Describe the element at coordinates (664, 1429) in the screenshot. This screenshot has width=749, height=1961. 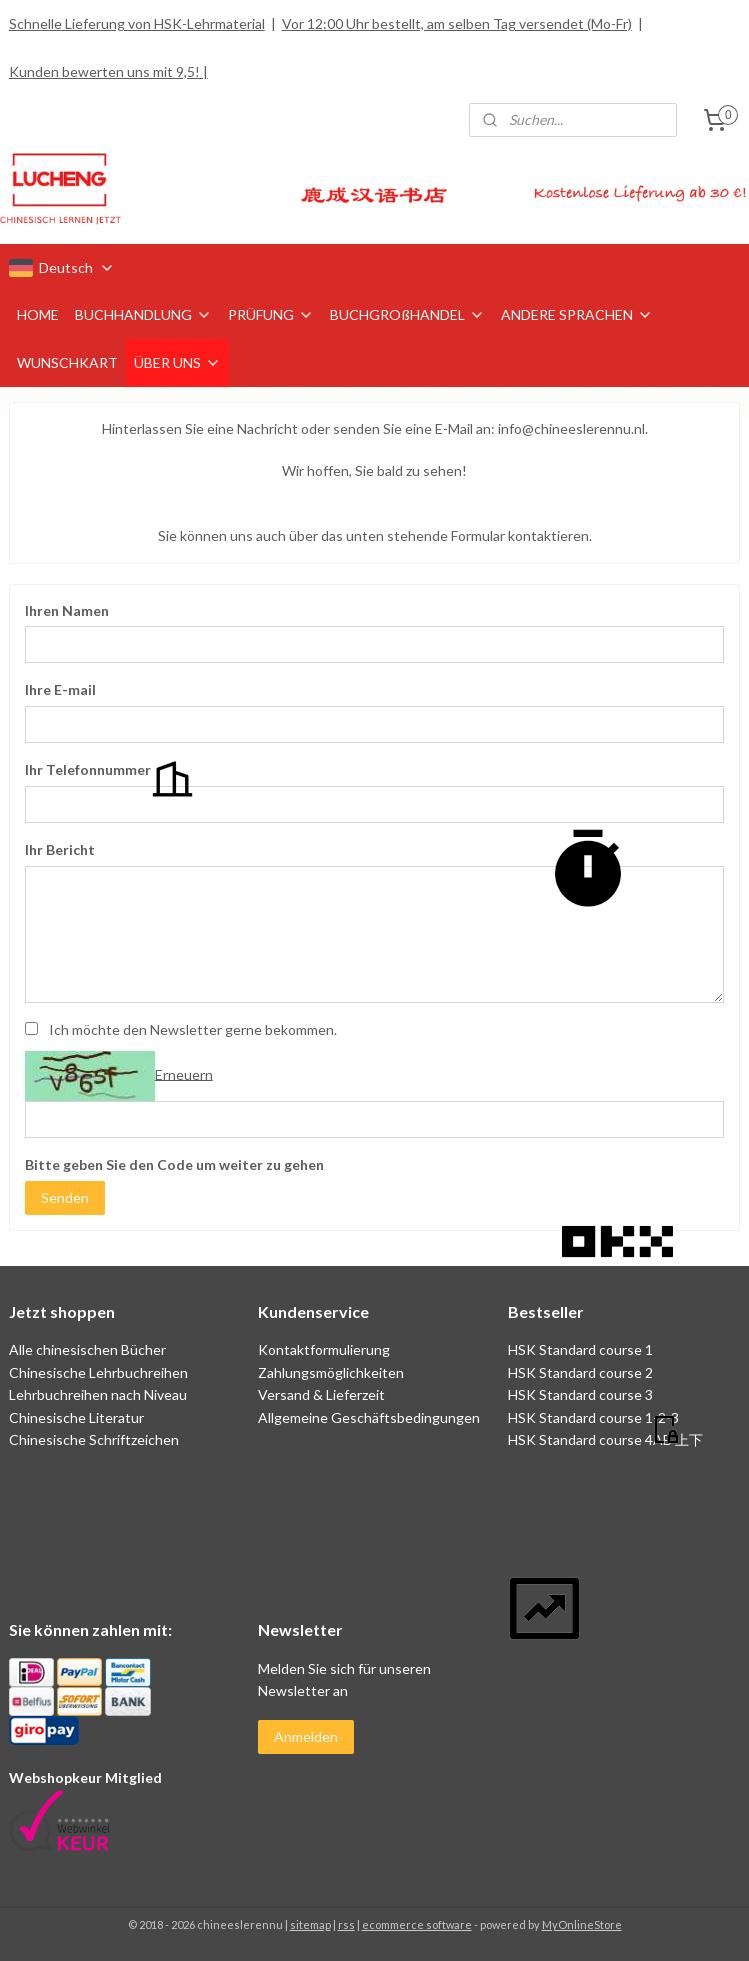
I see `indicates device is locked or secured` at that location.